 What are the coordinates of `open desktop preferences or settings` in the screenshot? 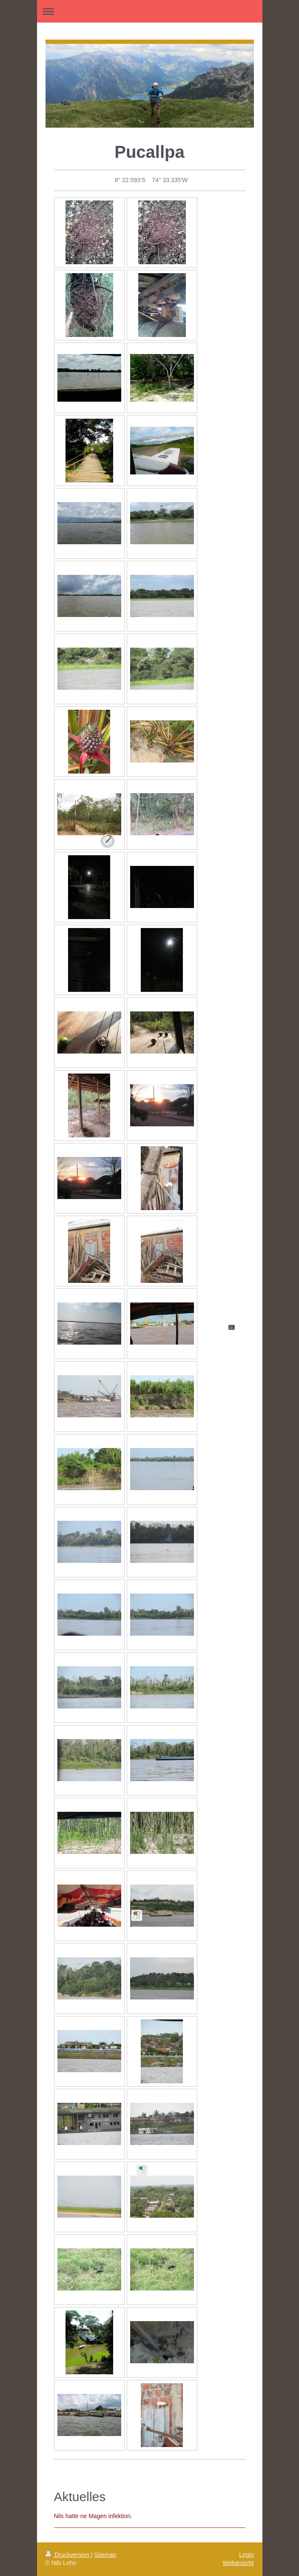 It's located at (142, 2170).